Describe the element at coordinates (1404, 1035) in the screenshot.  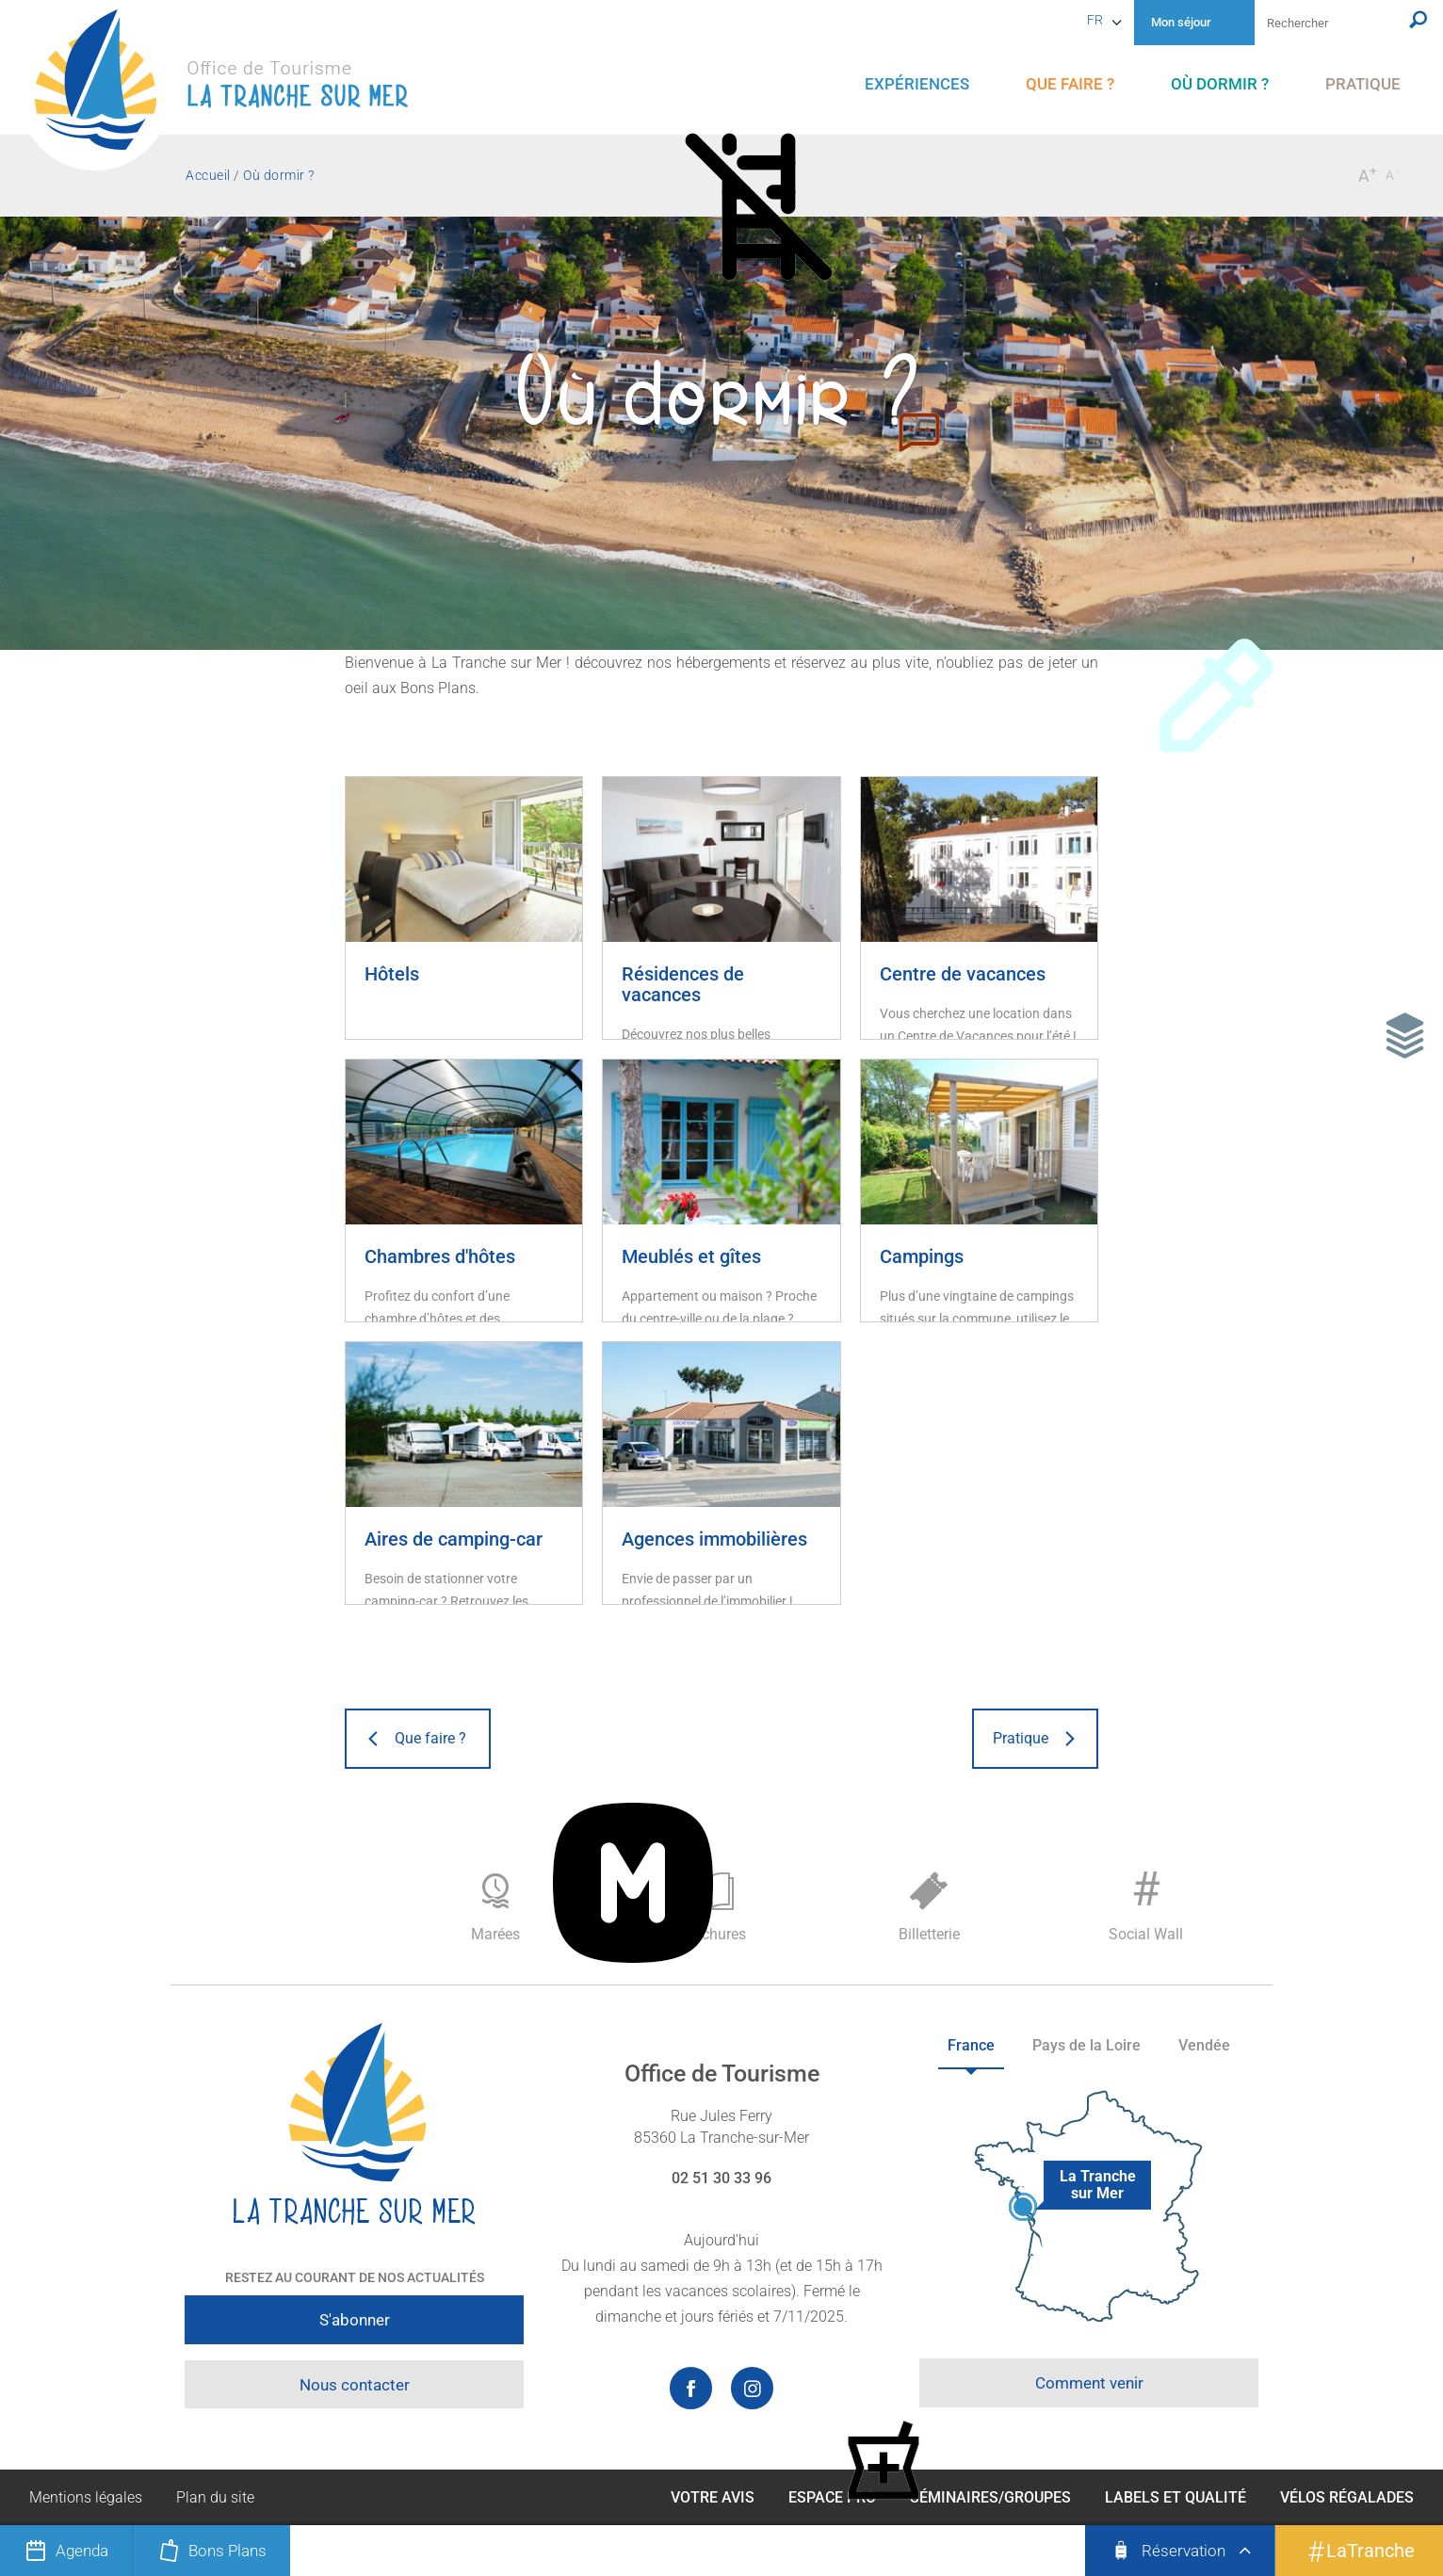
I see `view layered content or stacked items` at that location.